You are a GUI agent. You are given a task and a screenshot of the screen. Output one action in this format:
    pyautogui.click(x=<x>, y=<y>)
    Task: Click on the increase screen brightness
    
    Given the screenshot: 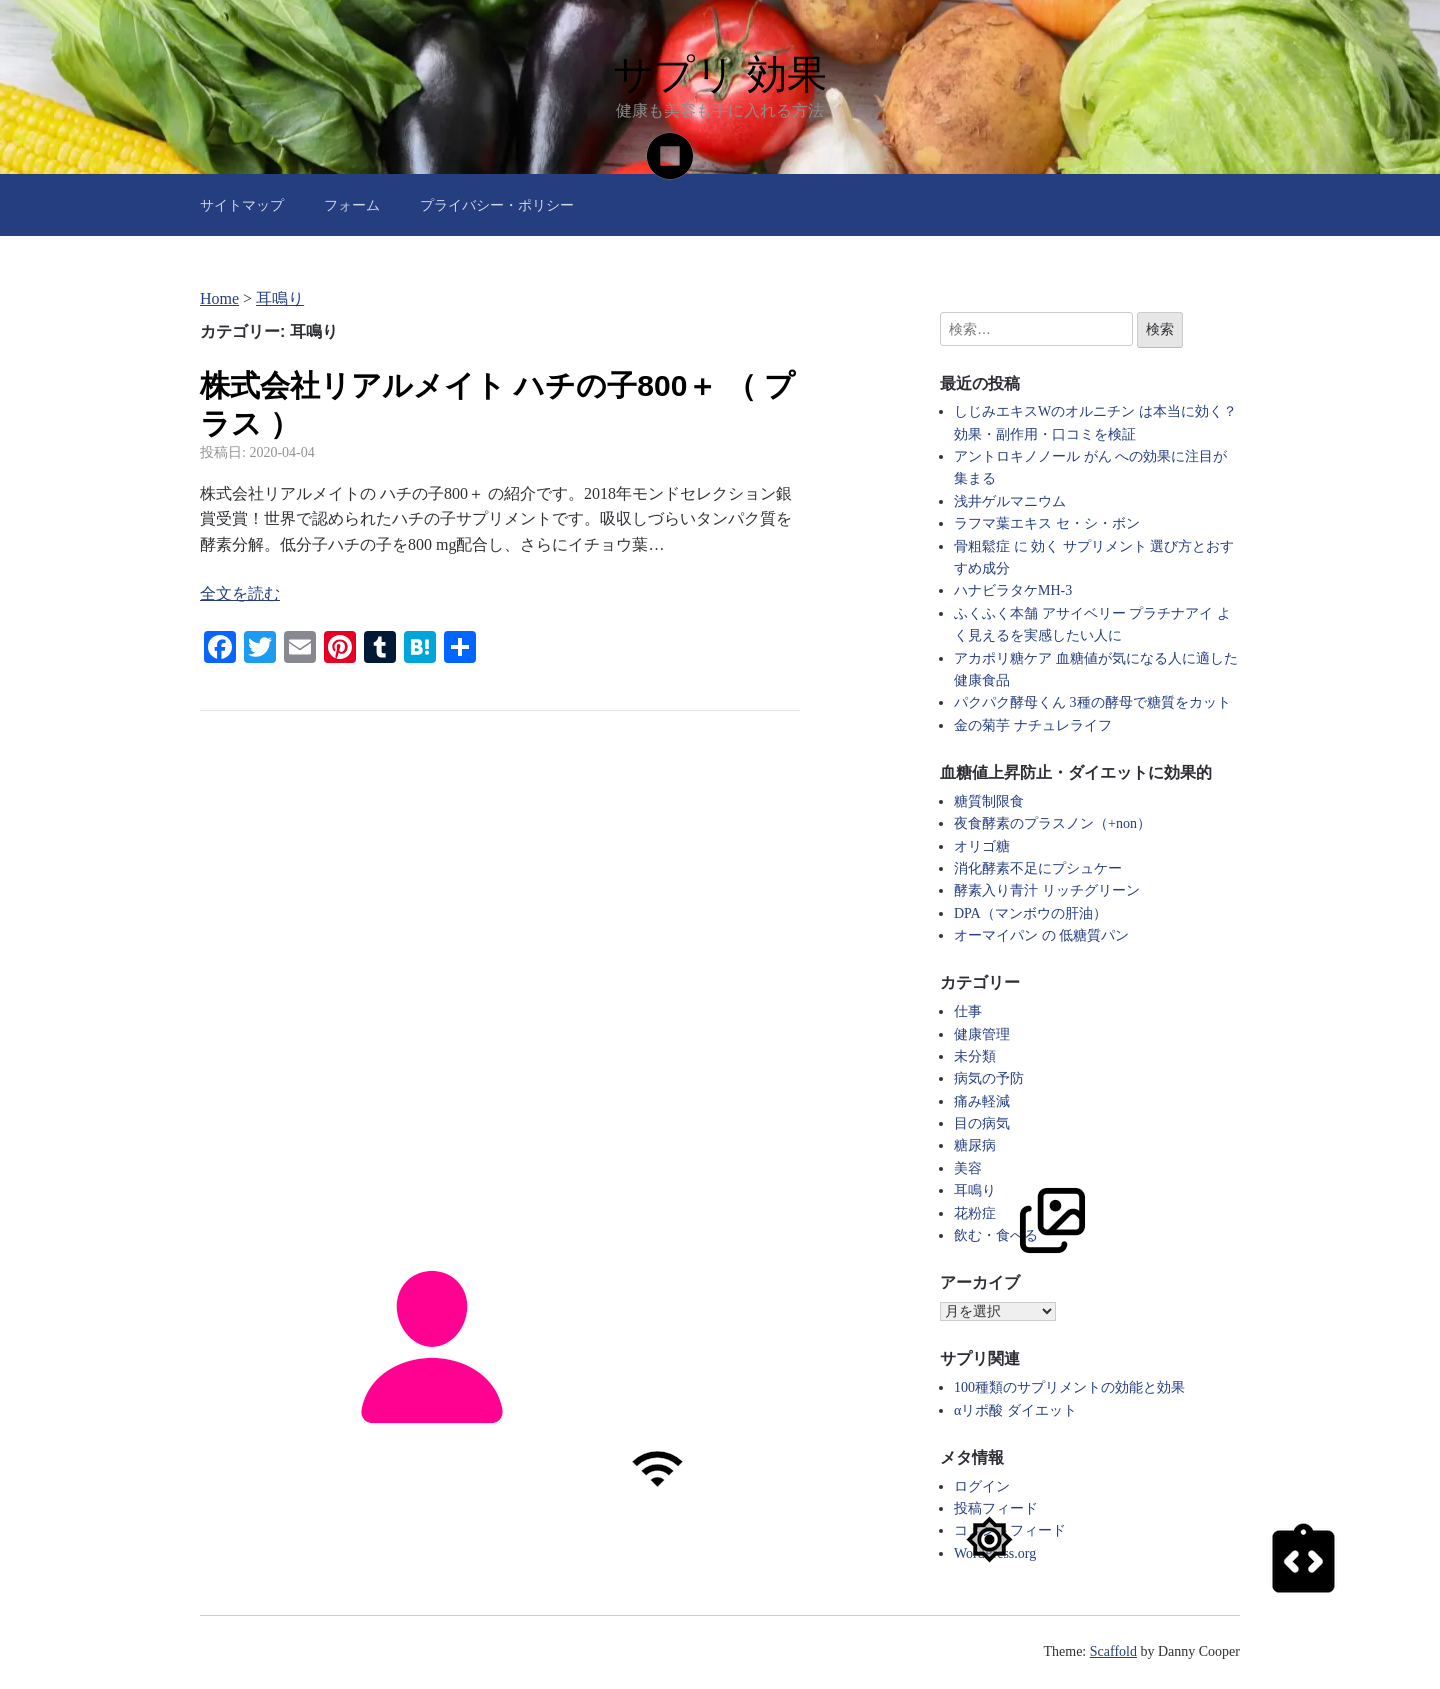 What is the action you would take?
    pyautogui.click(x=989, y=1539)
    